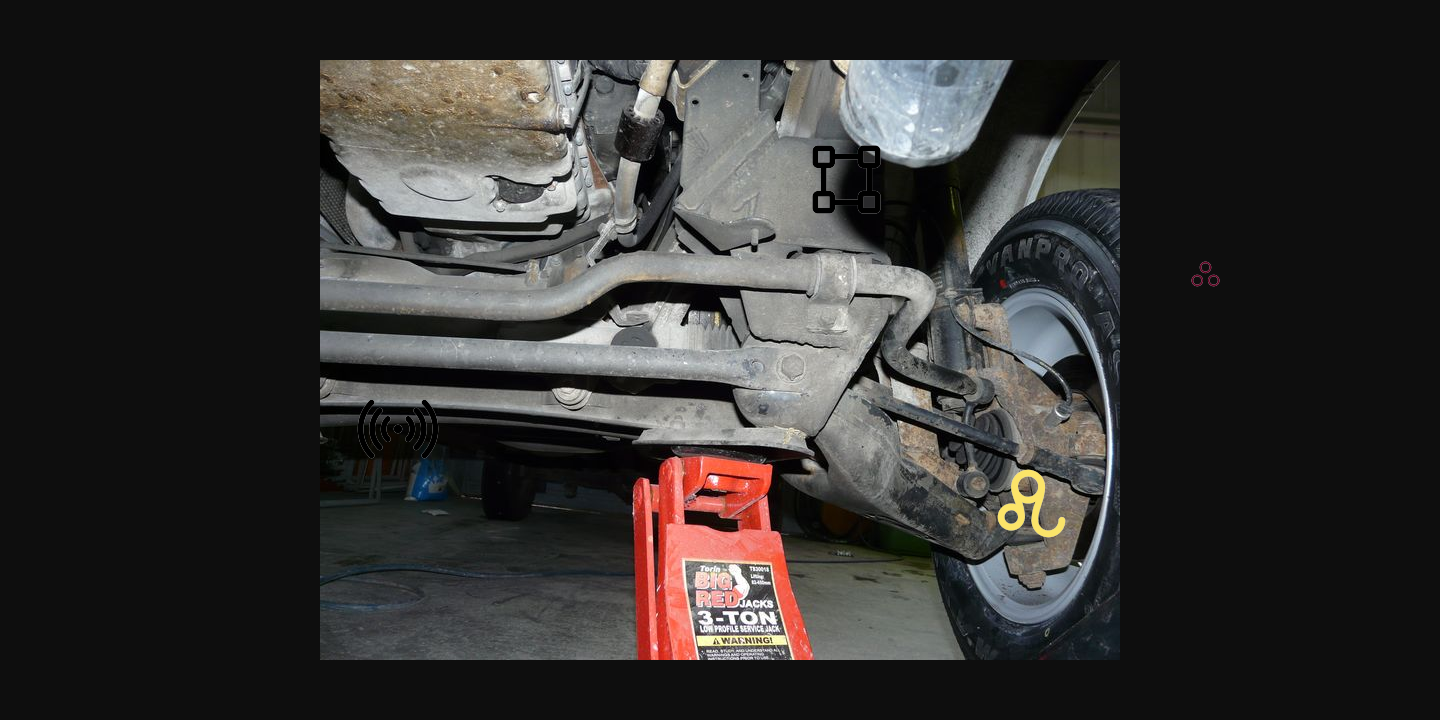 This screenshot has width=1440, height=720. Describe the element at coordinates (1205, 274) in the screenshot. I see `group or cluster related items` at that location.